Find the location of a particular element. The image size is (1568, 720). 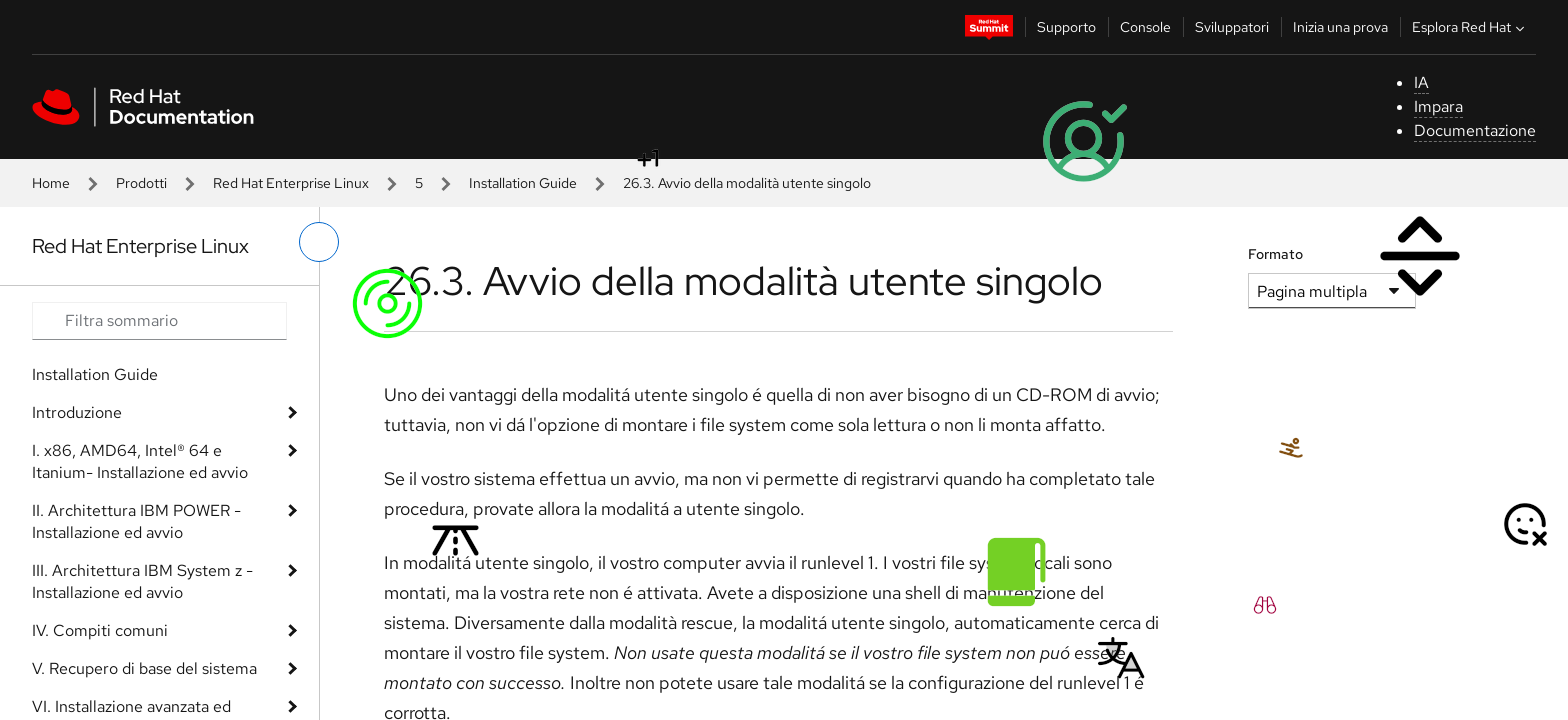

search or explore content is located at coordinates (1265, 605).